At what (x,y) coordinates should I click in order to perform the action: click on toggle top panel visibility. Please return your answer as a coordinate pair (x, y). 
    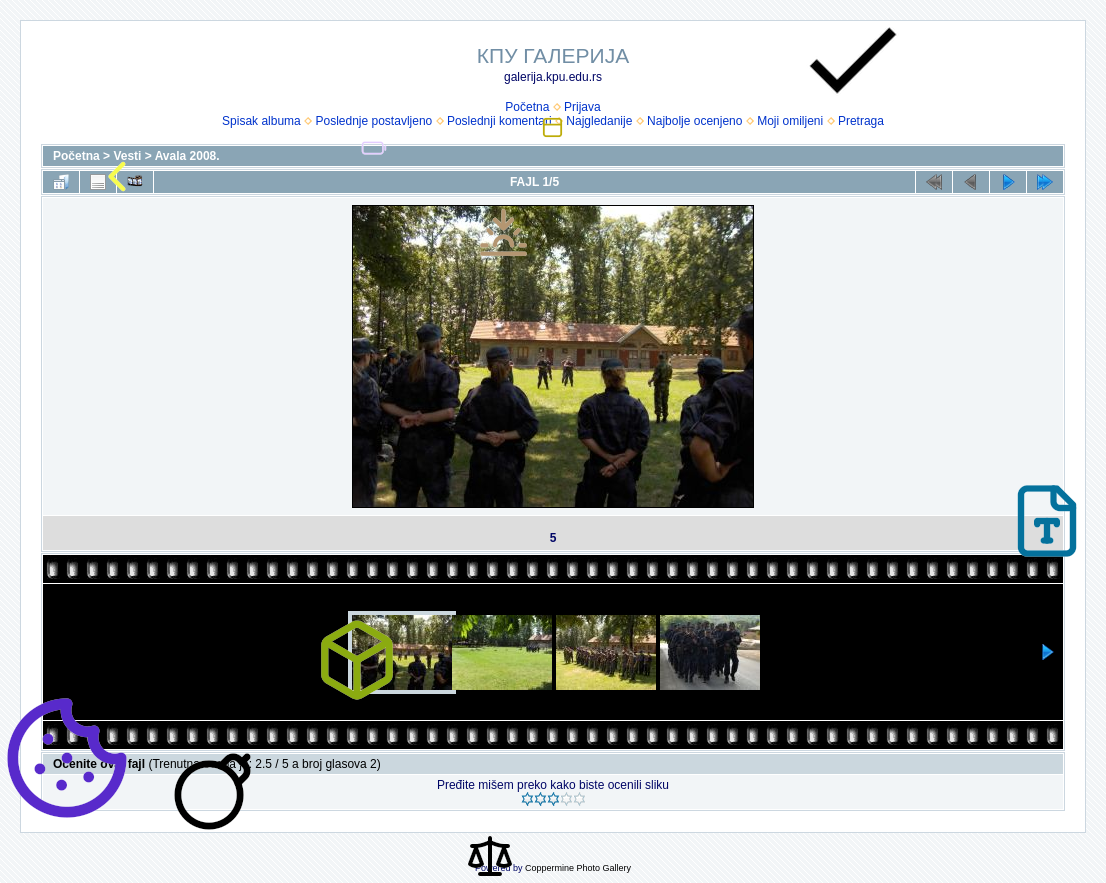
    Looking at the image, I should click on (552, 127).